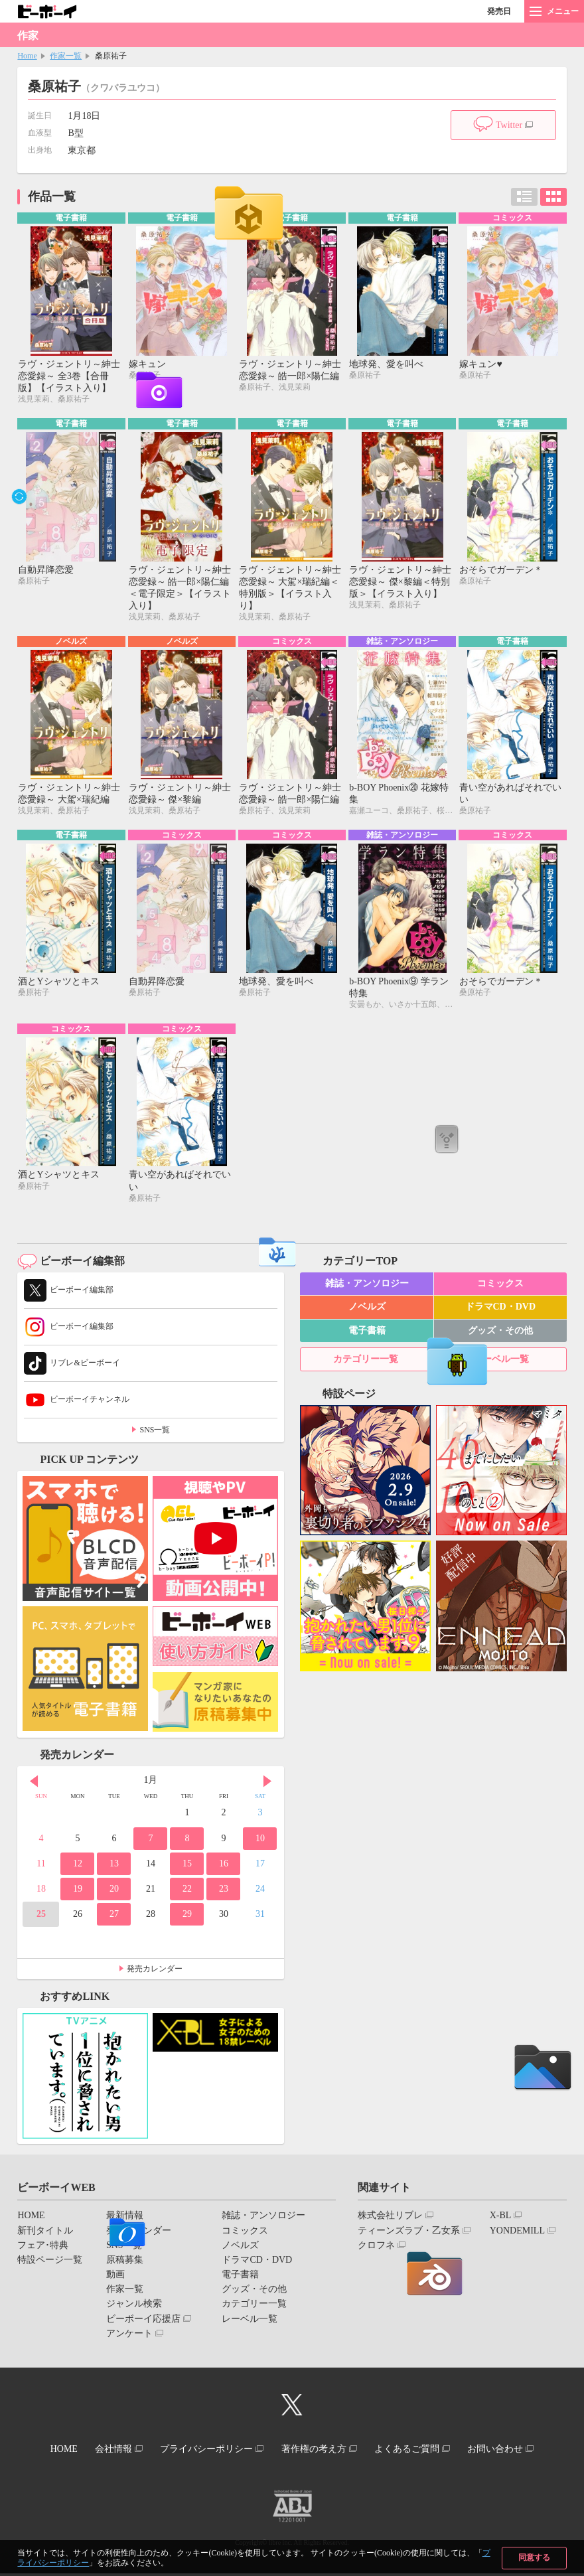 The width and height of the screenshot is (584, 2576). What do you see at coordinates (19, 496) in the screenshot?
I see `dropbox is currently syncing files` at bounding box center [19, 496].